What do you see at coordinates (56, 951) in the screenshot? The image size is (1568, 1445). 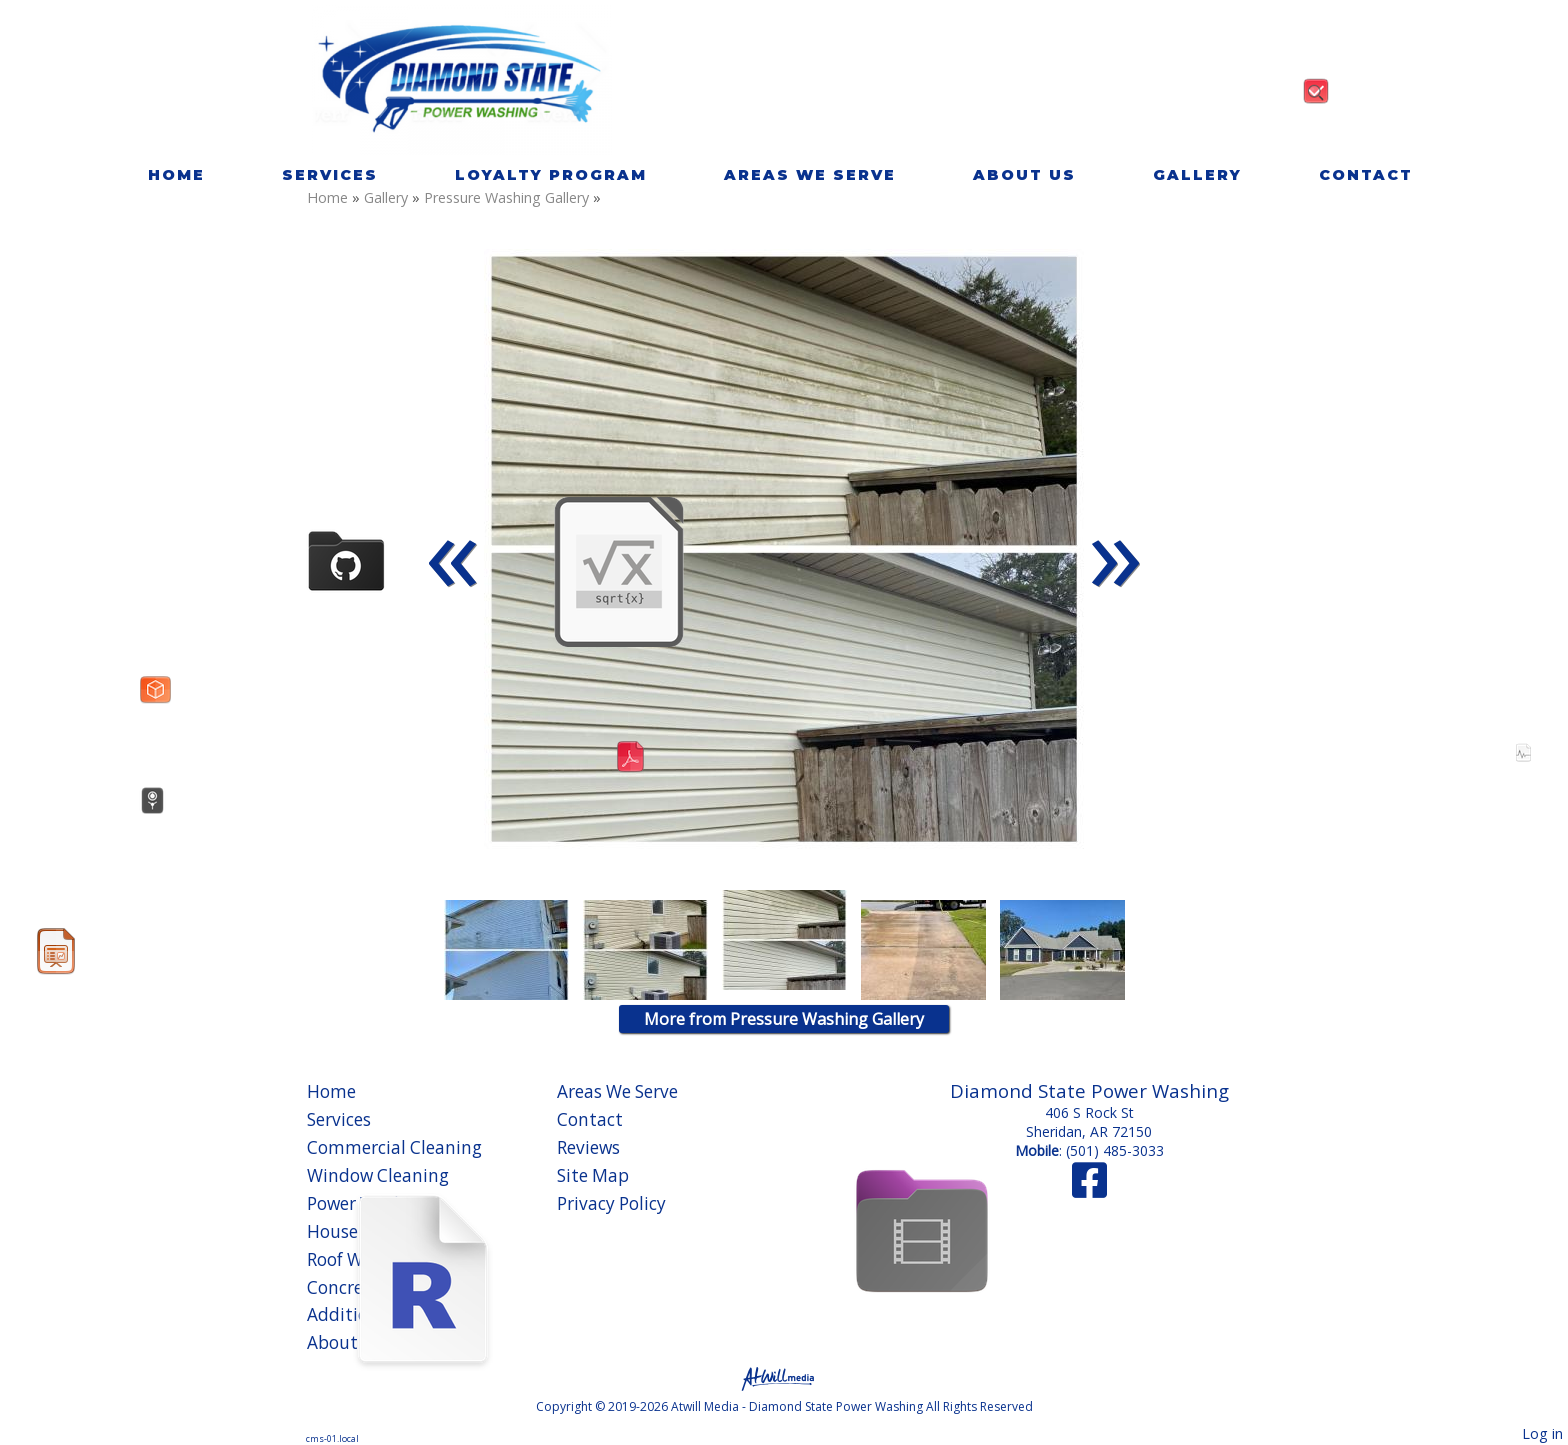 I see `libreoffice impress presentation template file` at bounding box center [56, 951].